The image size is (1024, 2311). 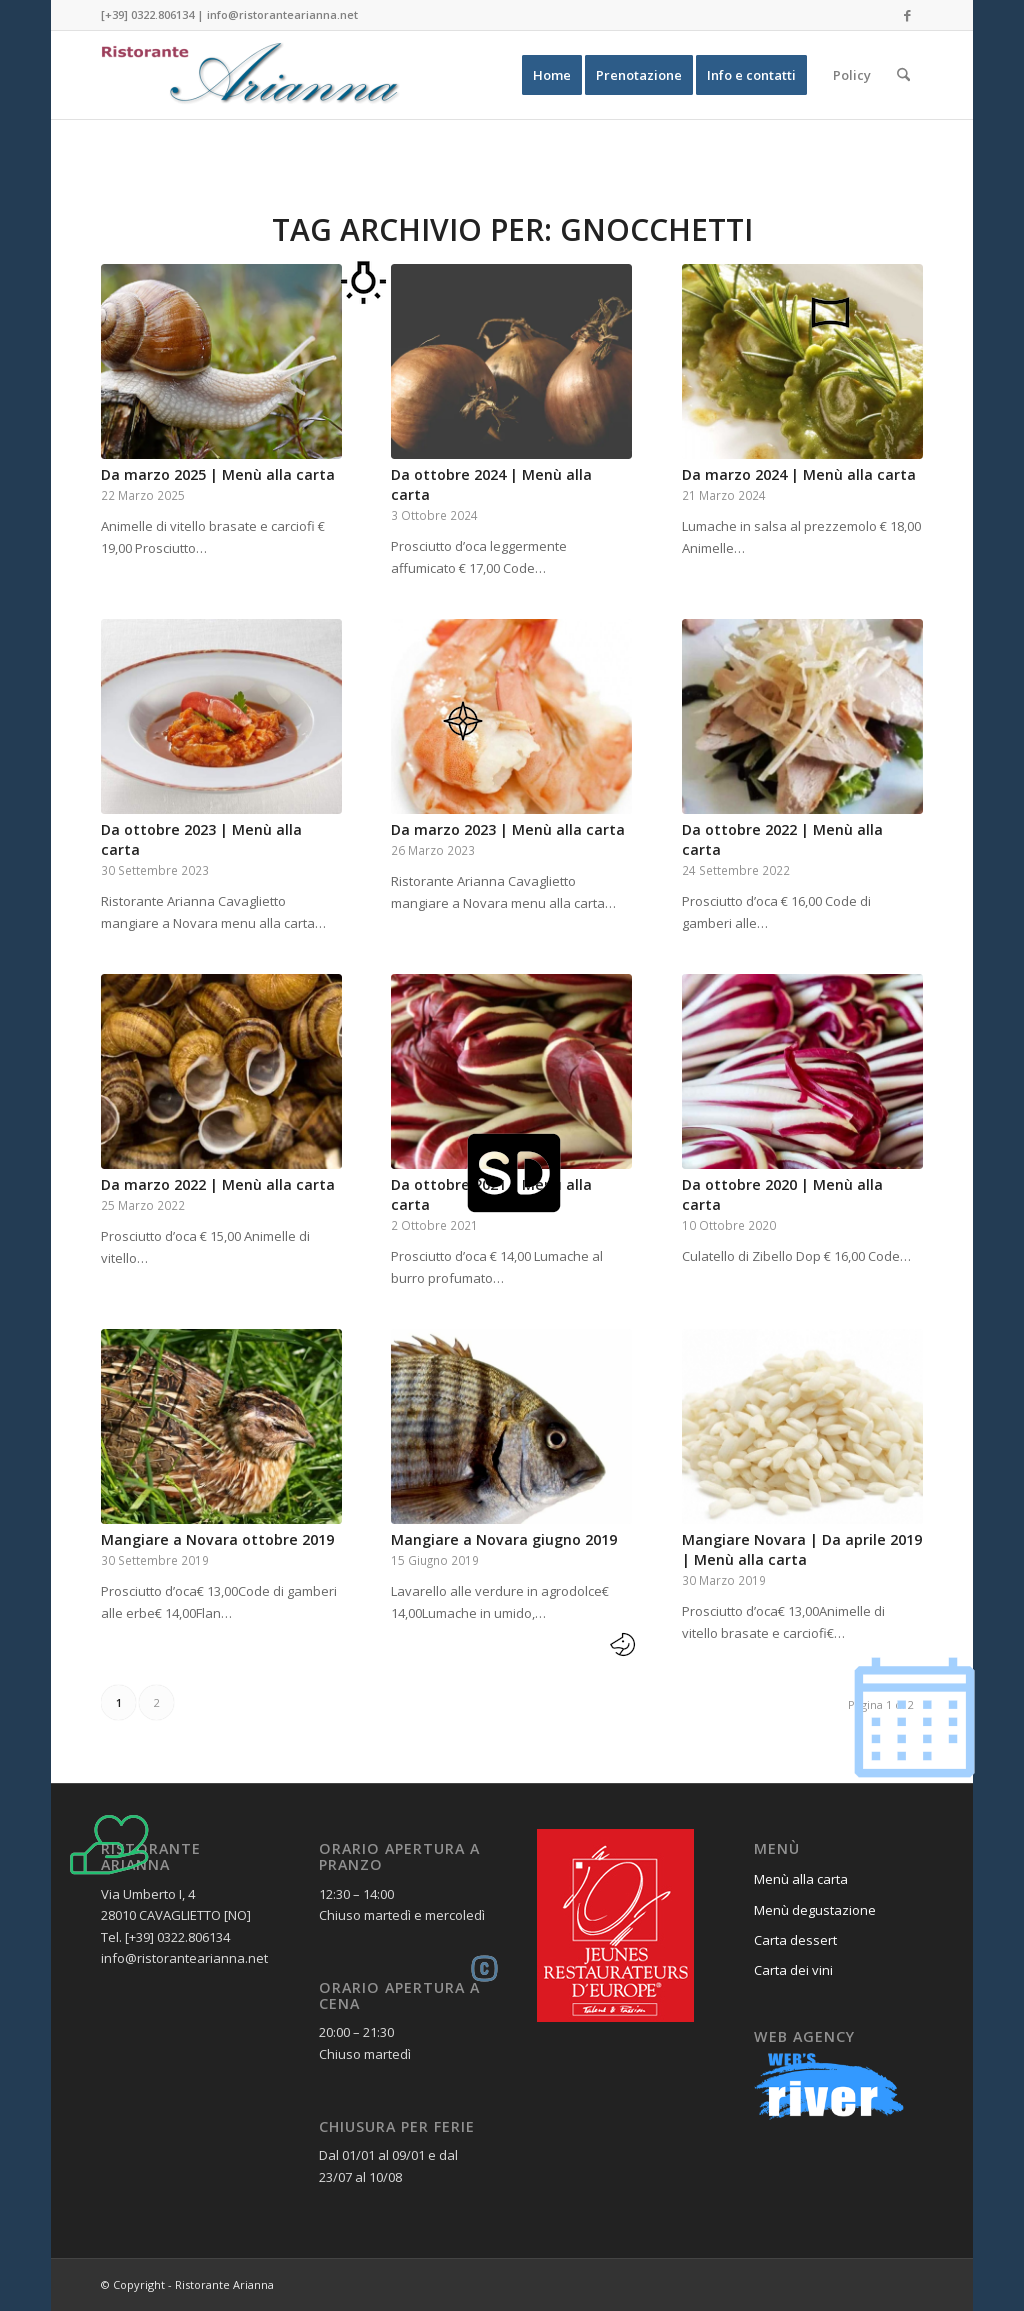 What do you see at coordinates (463, 721) in the screenshot?
I see `access navigation or orientation tools` at bounding box center [463, 721].